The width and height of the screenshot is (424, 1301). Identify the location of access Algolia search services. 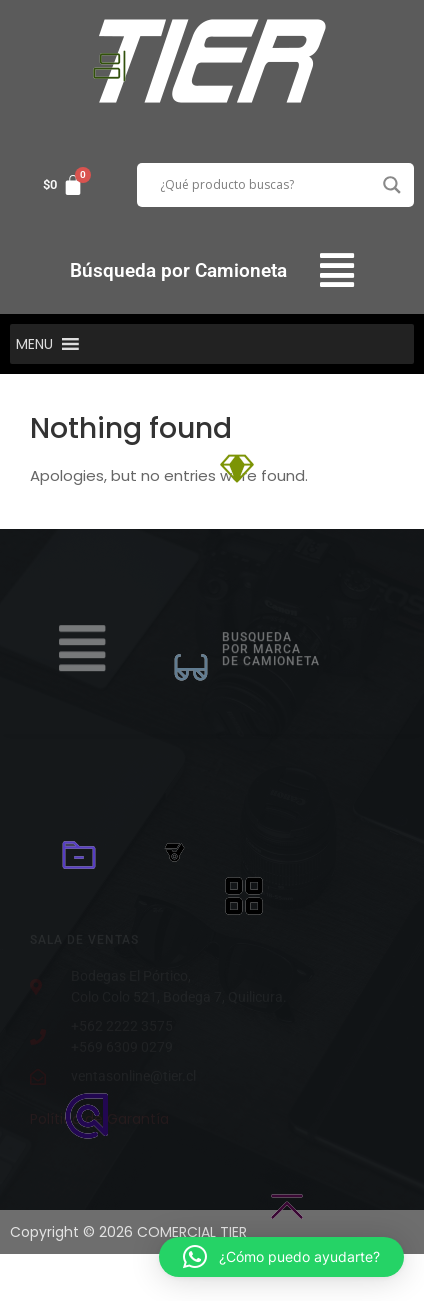
(88, 1116).